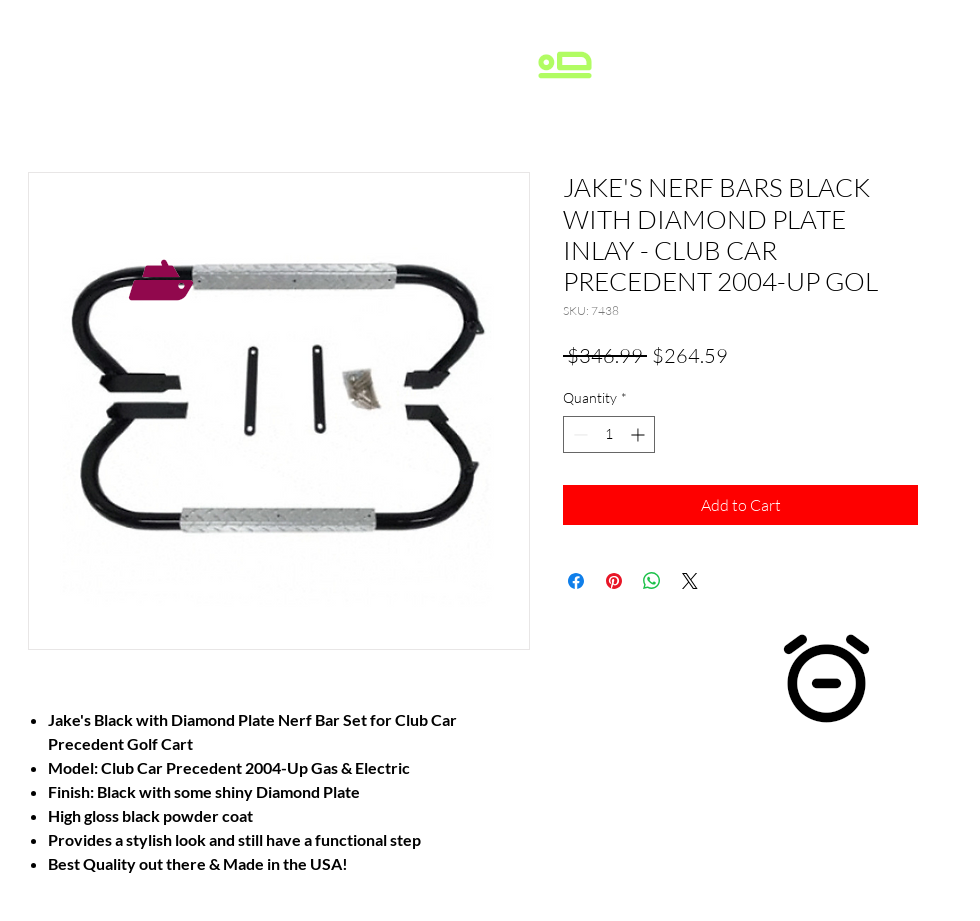  Describe the element at coordinates (826, 678) in the screenshot. I see `remove or delete an alarm` at that location.